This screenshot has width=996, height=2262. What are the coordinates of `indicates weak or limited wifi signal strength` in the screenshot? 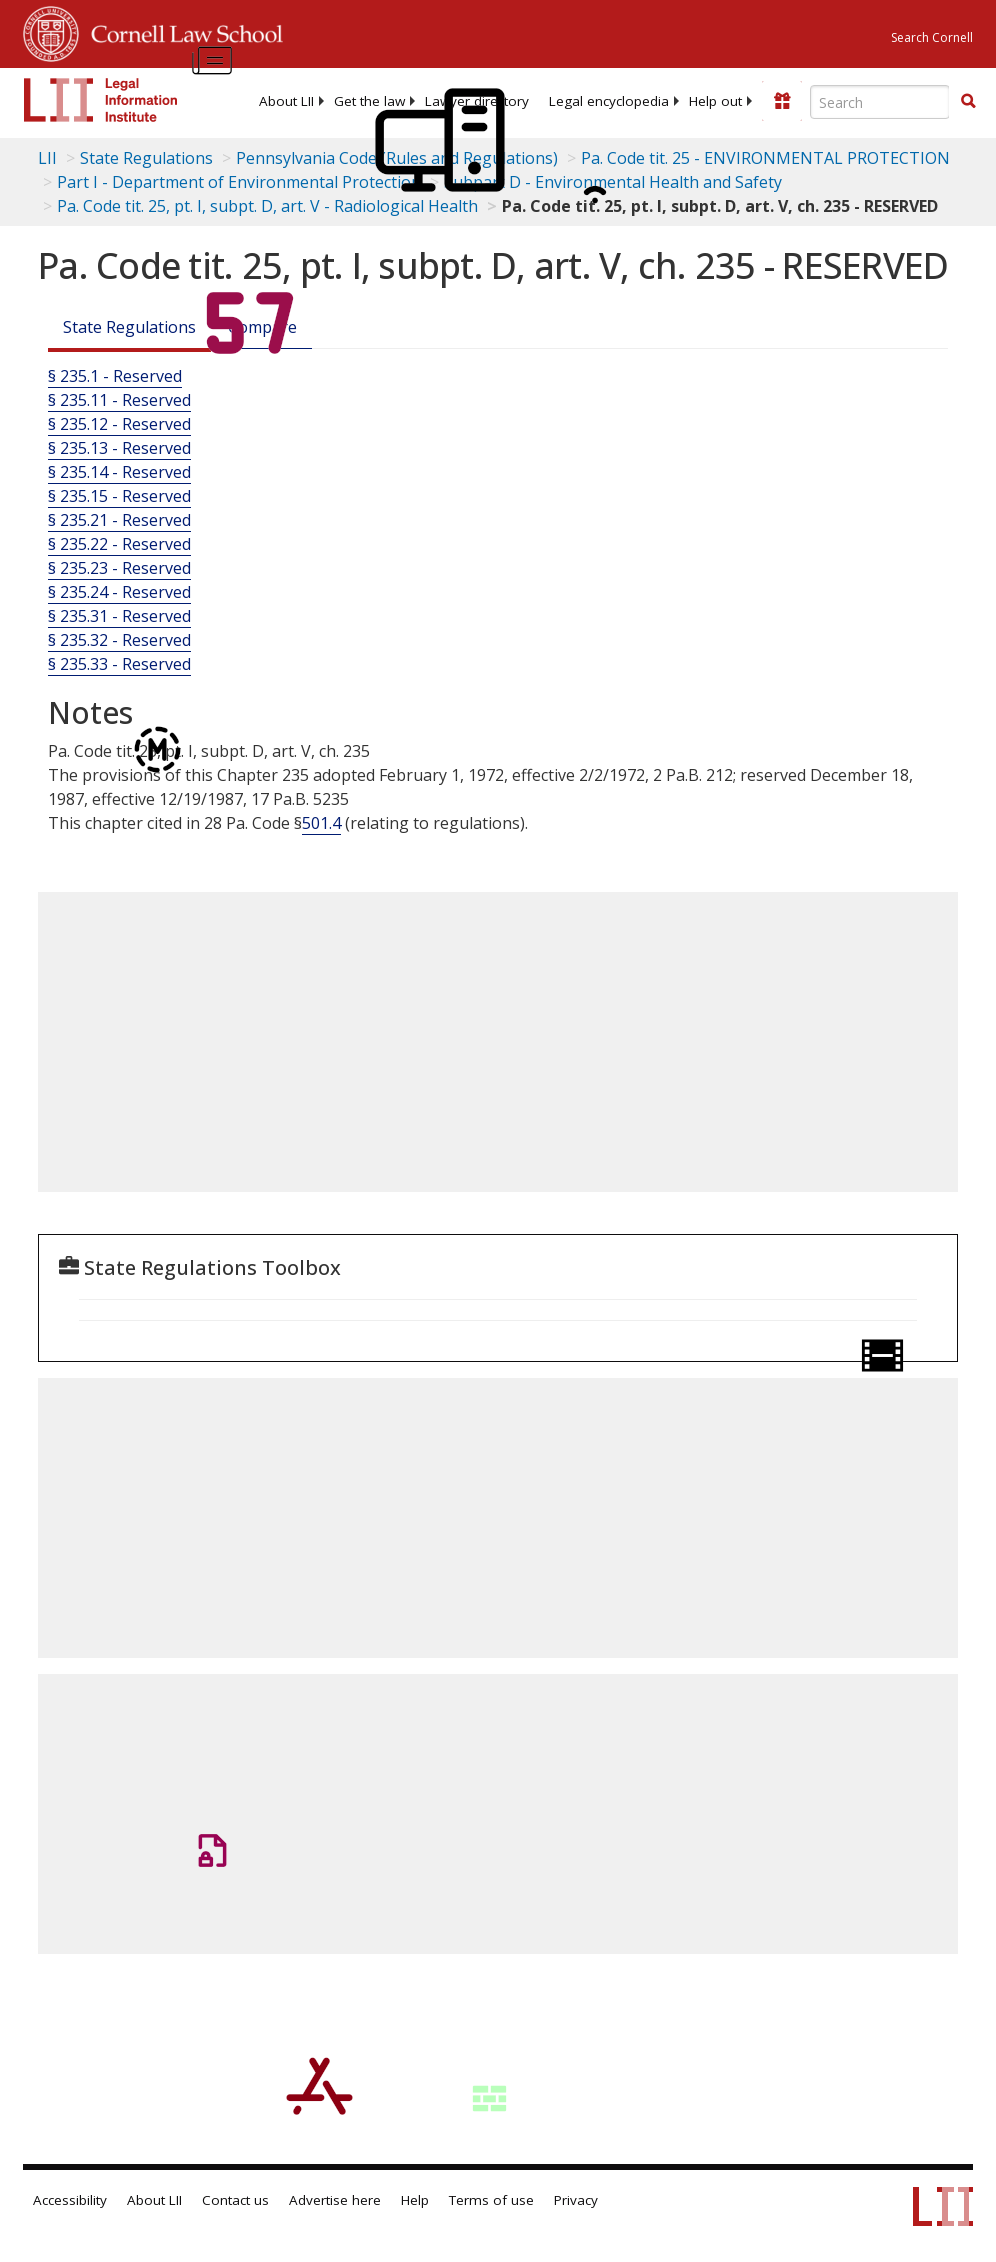 It's located at (595, 183).